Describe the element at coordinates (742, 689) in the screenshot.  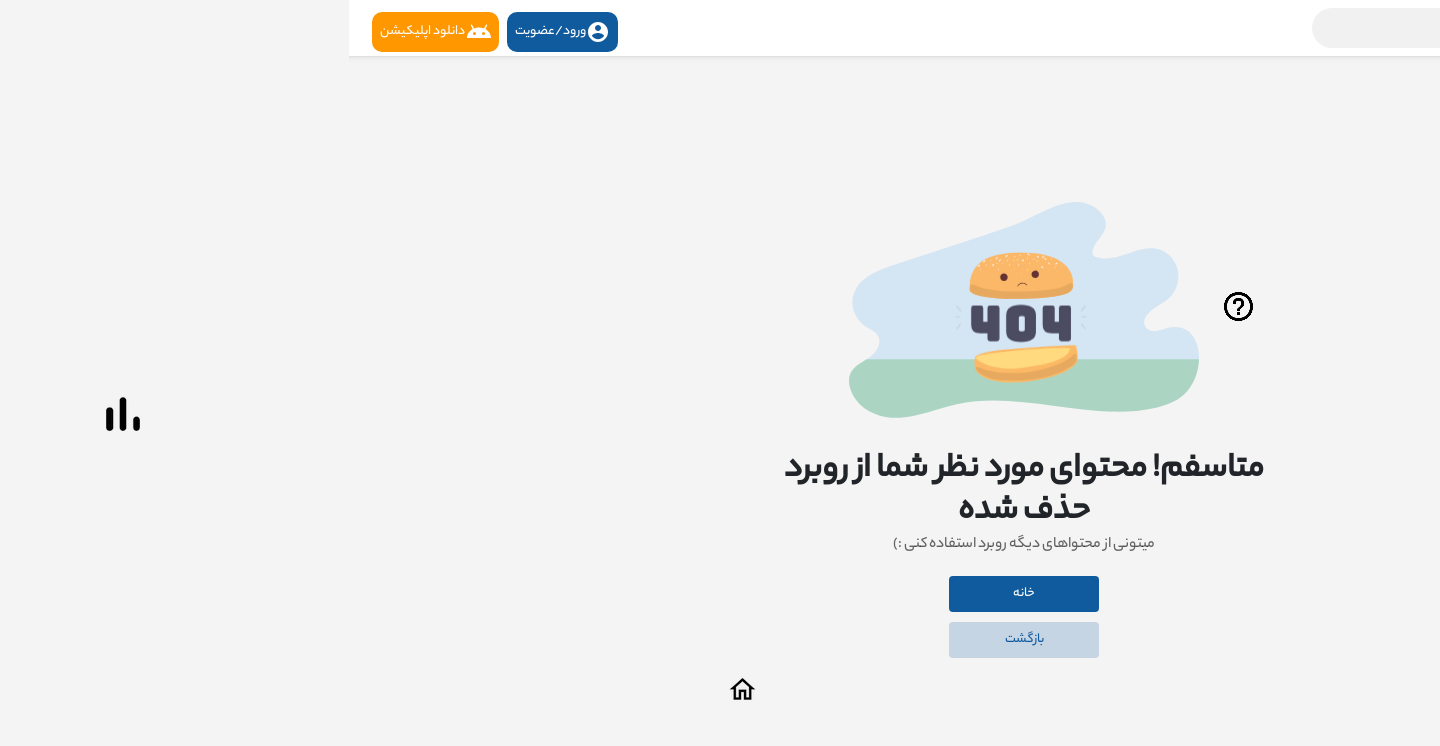
I see `navigate to home screen` at that location.